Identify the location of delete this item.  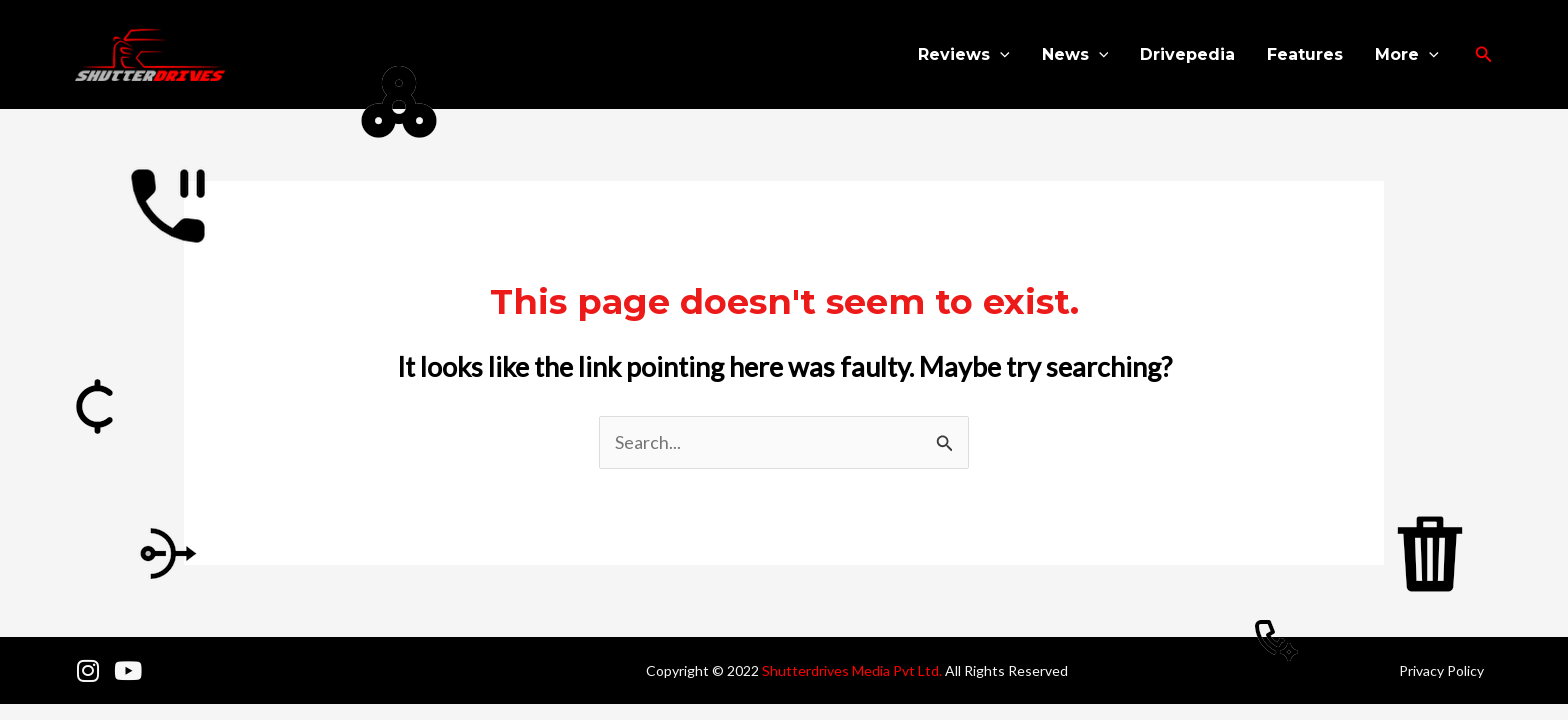
(1430, 554).